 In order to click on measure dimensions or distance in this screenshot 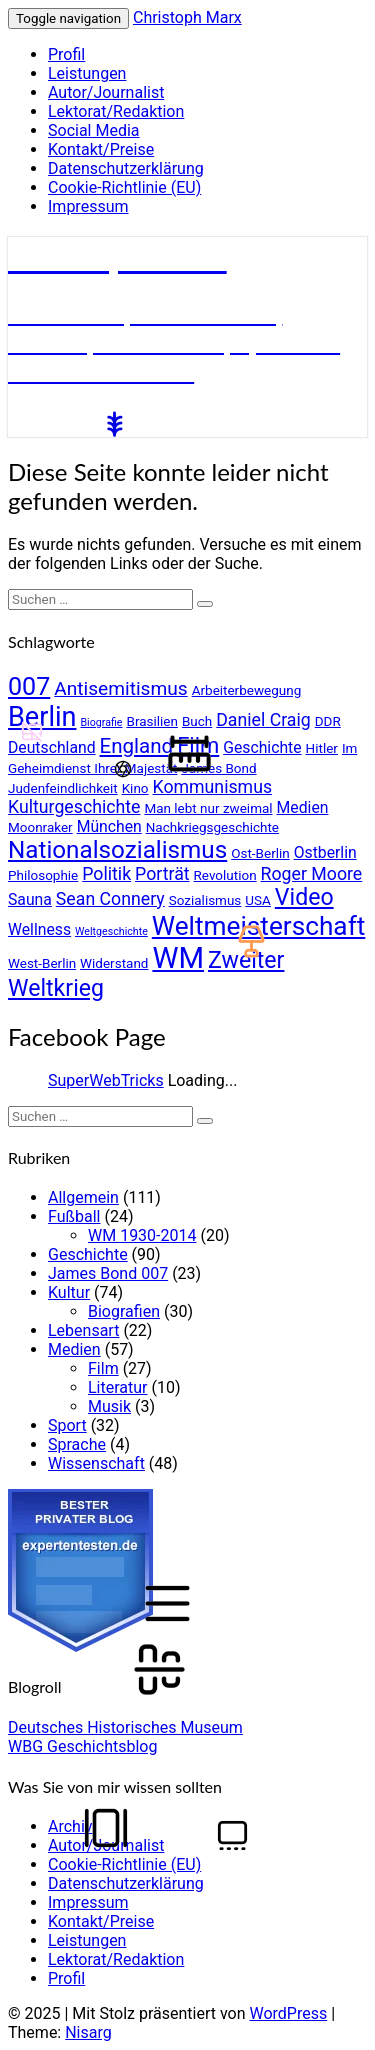, I will do `click(189, 754)`.